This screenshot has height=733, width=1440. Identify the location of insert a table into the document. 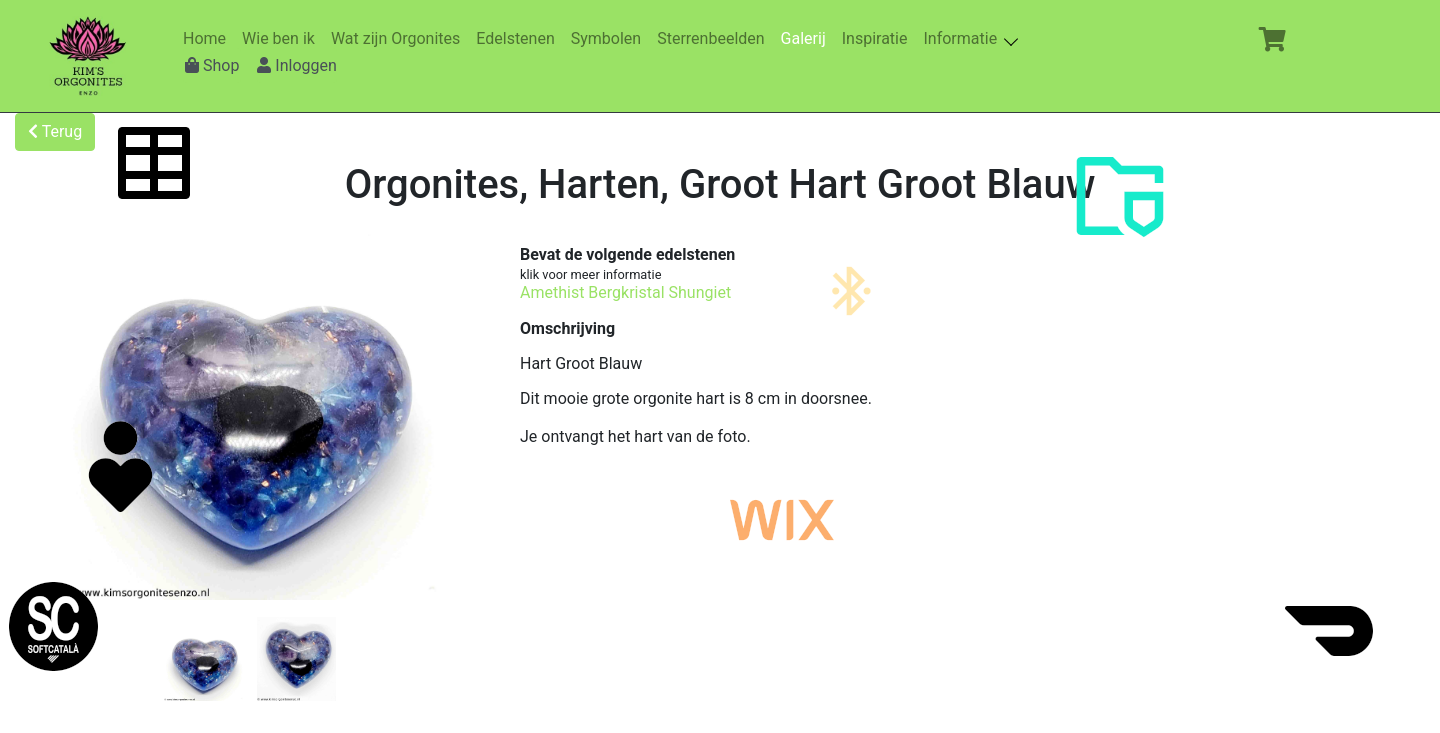
(154, 163).